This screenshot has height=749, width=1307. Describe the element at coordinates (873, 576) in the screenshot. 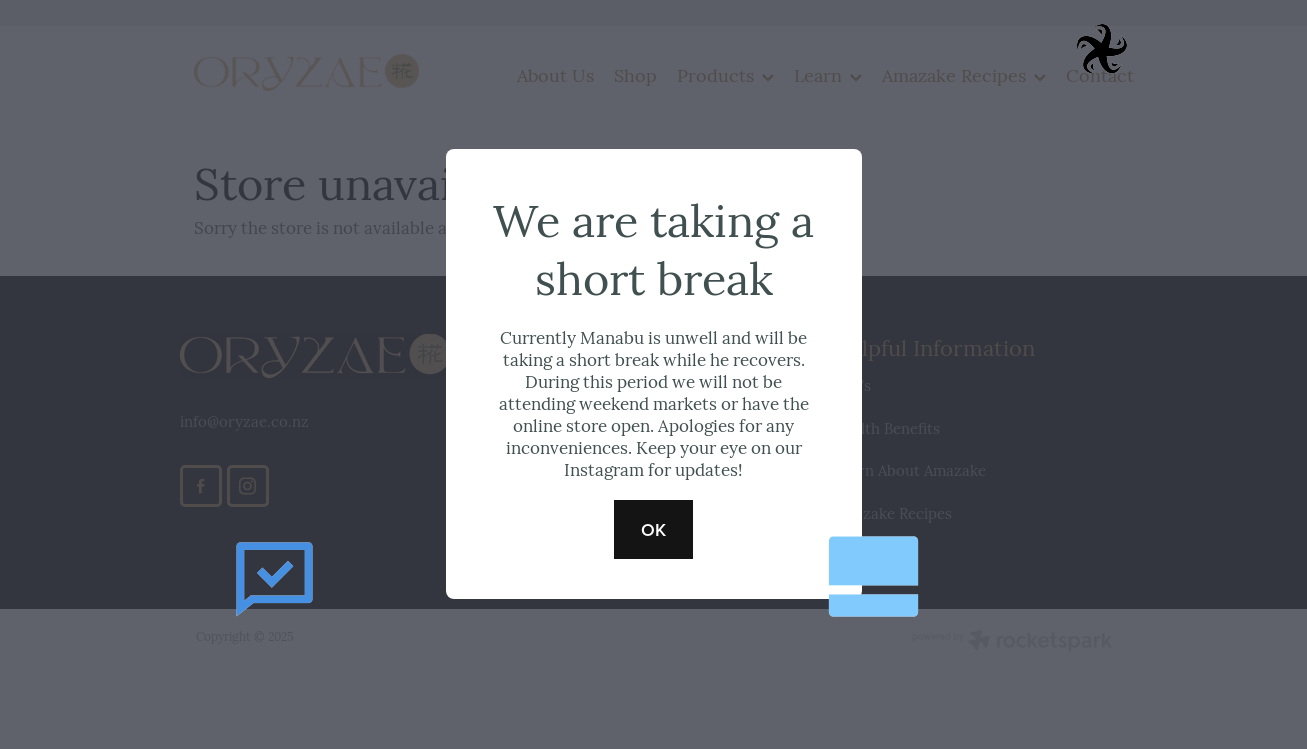

I see `switch to bottom panel layout` at that location.